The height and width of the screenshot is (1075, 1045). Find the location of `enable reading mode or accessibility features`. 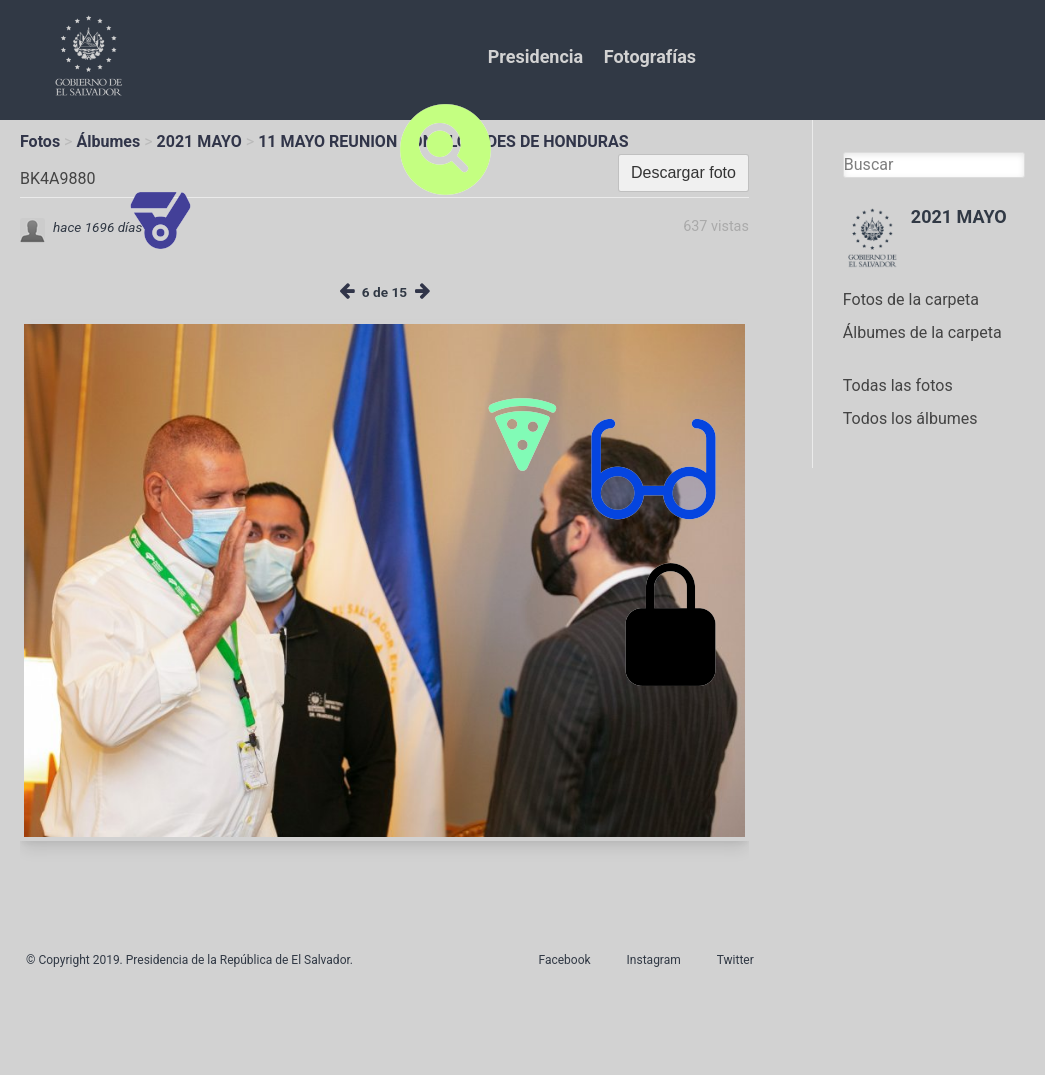

enable reading mode or accessibility features is located at coordinates (653, 471).